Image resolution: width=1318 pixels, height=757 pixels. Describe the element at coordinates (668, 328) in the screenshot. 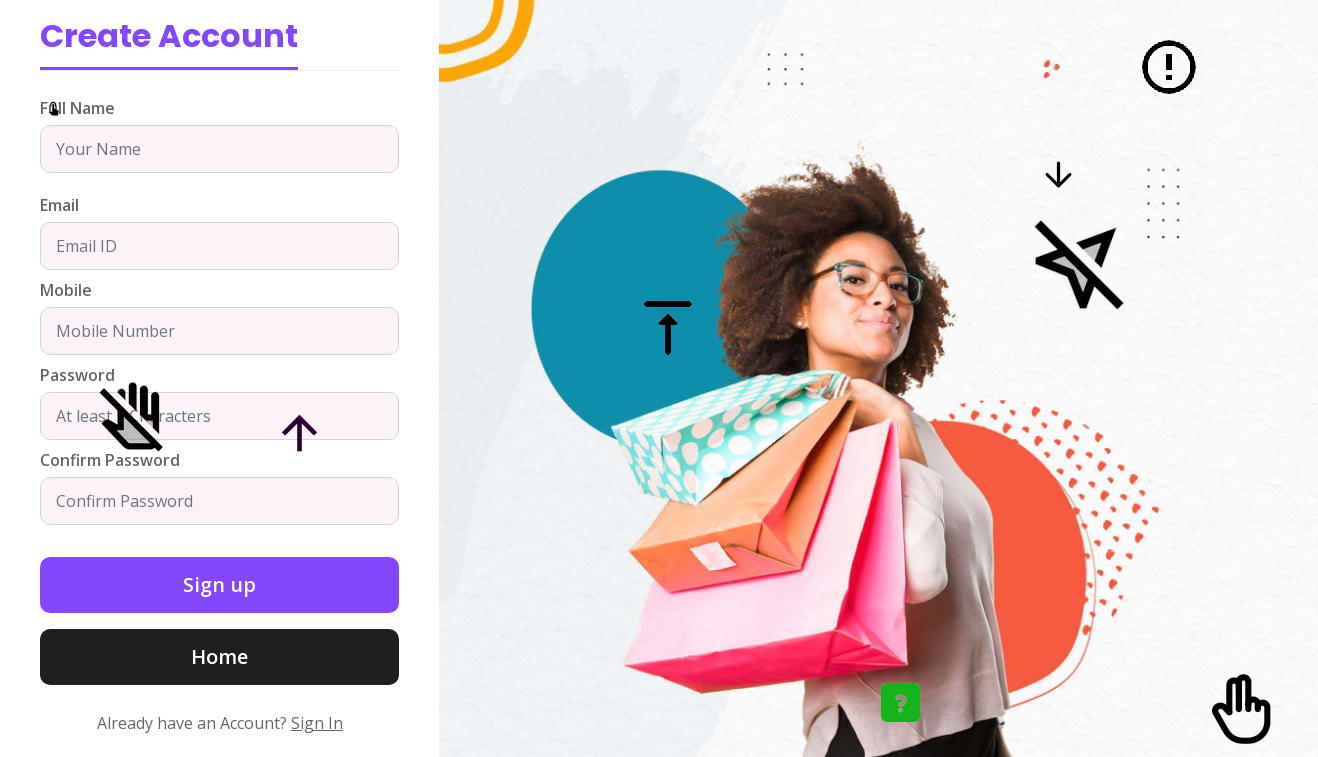

I see `align content to the top` at that location.